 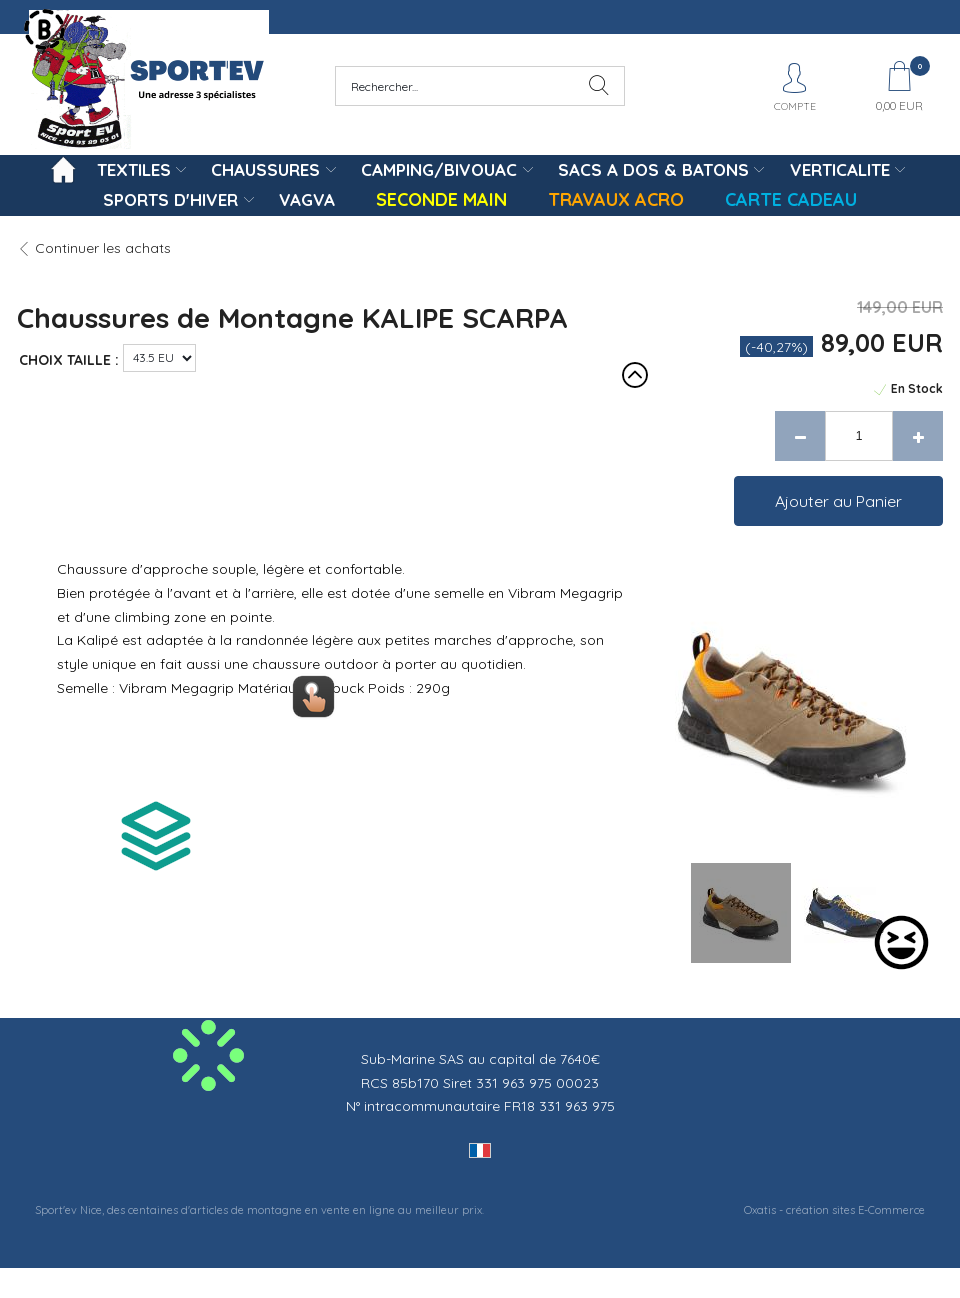 What do you see at coordinates (44, 29) in the screenshot?
I see `indicates a draft or pending bold formatting option` at bounding box center [44, 29].